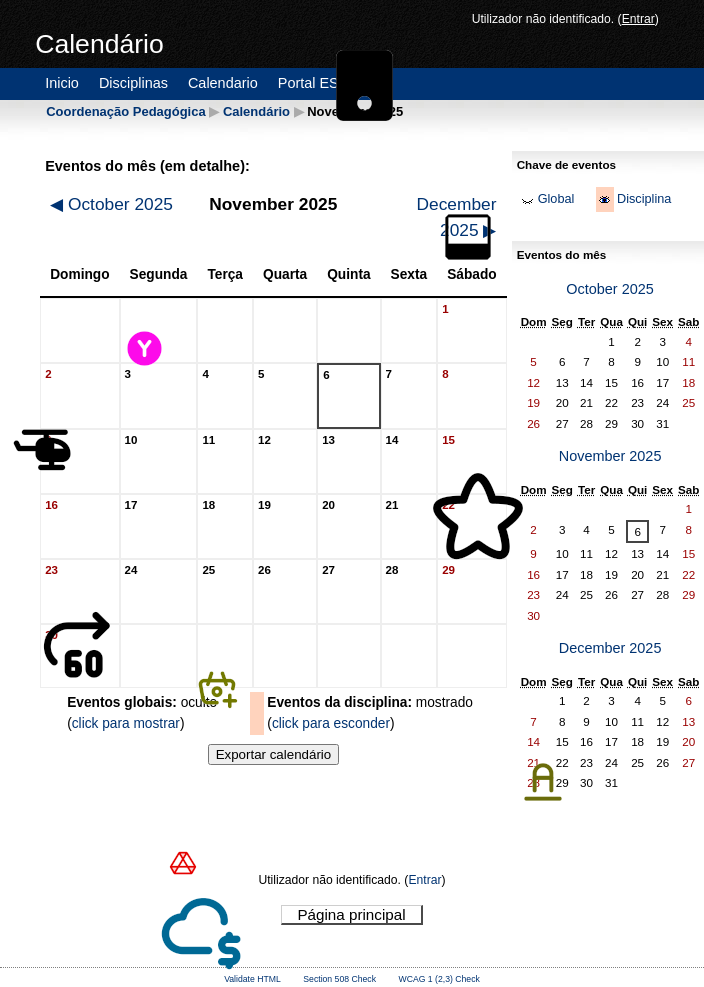  I want to click on skip forward 60 seconds, so click(78, 646).